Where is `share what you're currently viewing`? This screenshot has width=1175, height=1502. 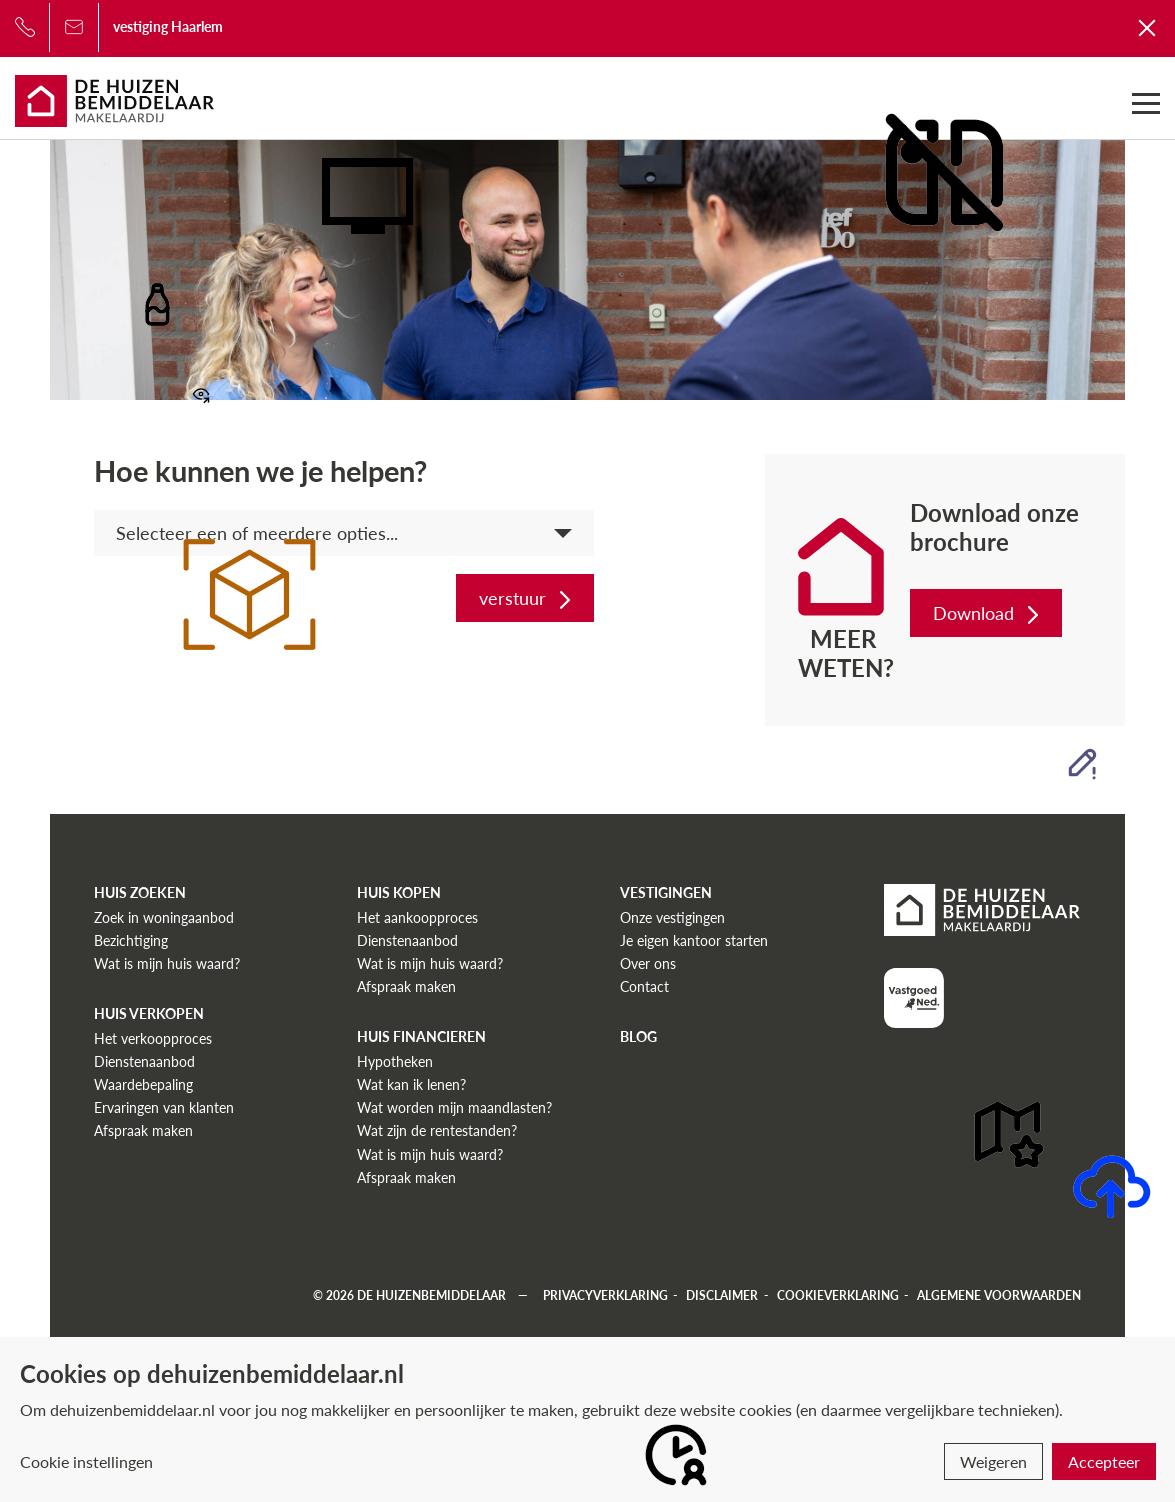 share what you're currently viewing is located at coordinates (201, 394).